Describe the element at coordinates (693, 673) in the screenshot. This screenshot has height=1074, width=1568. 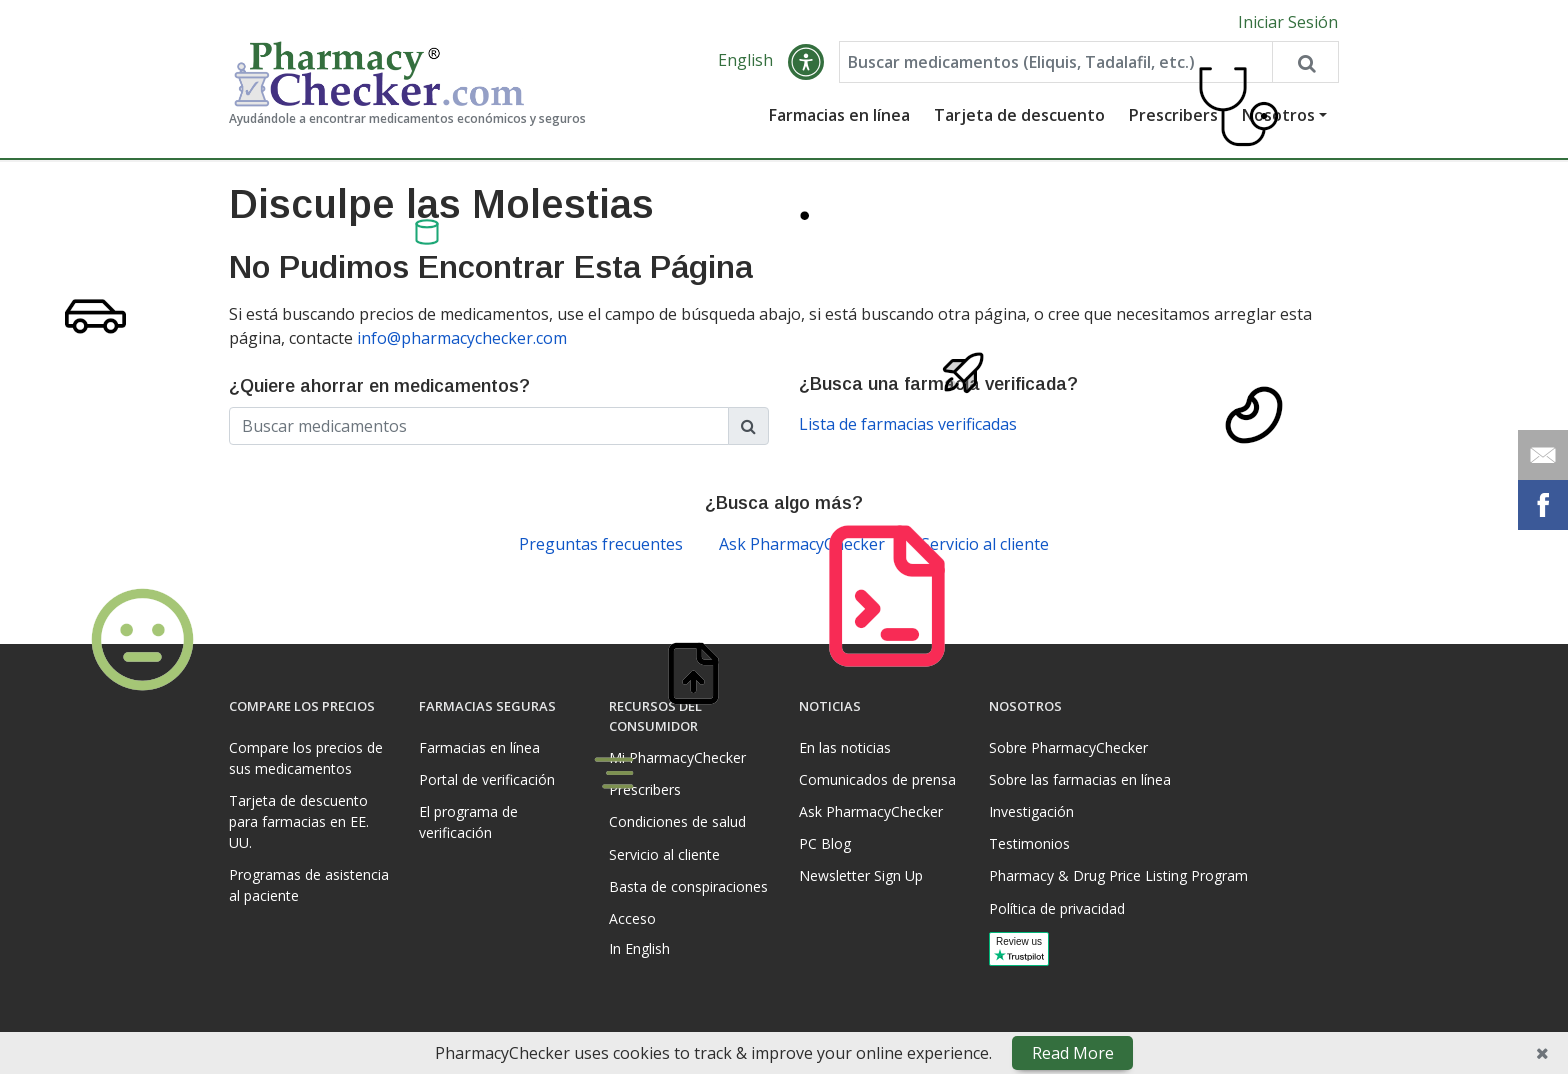
I see `upload a file` at that location.